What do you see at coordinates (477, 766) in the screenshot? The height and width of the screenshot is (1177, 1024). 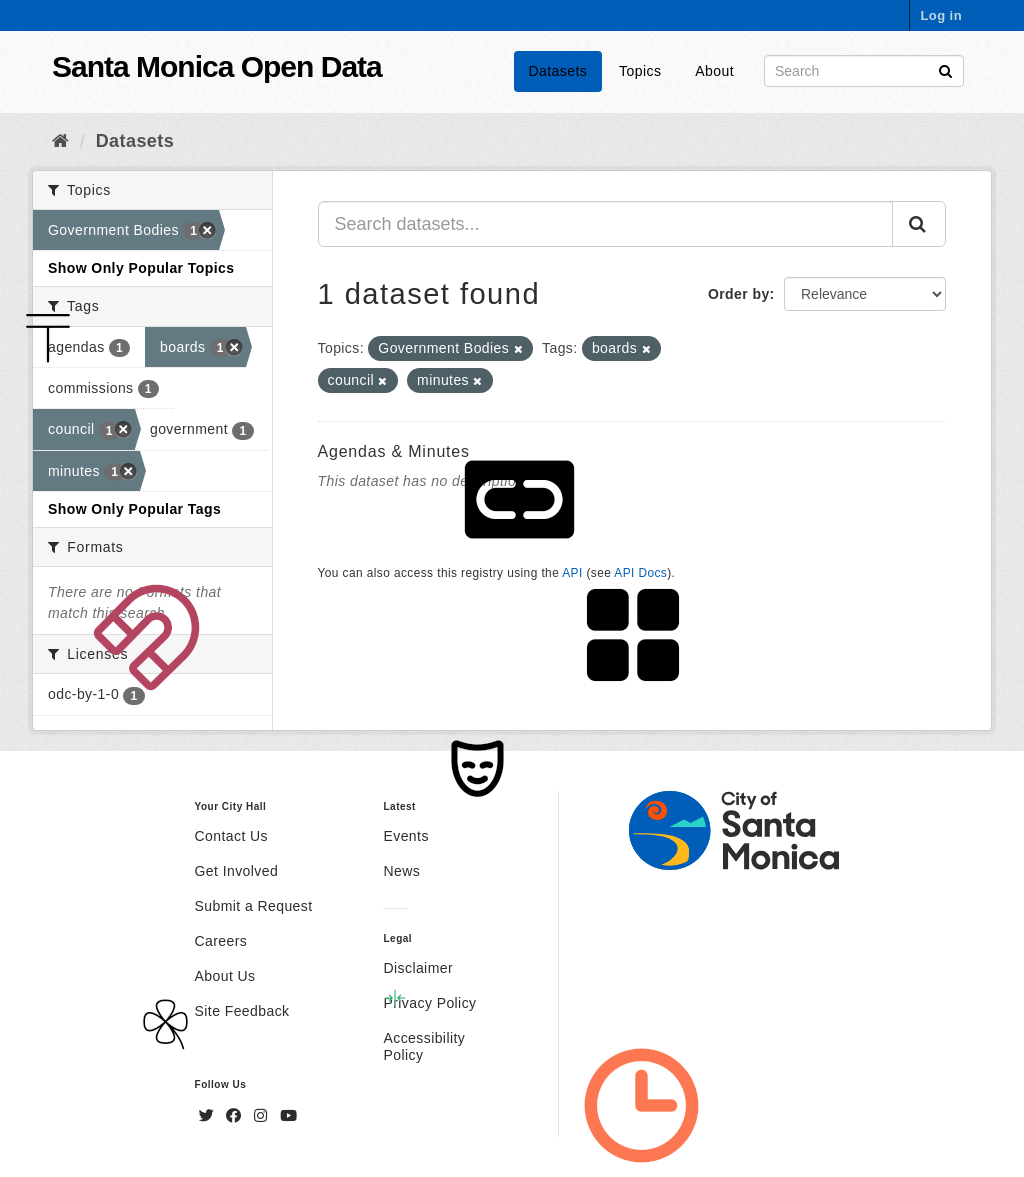 I see `access theater or entertainment content` at bounding box center [477, 766].